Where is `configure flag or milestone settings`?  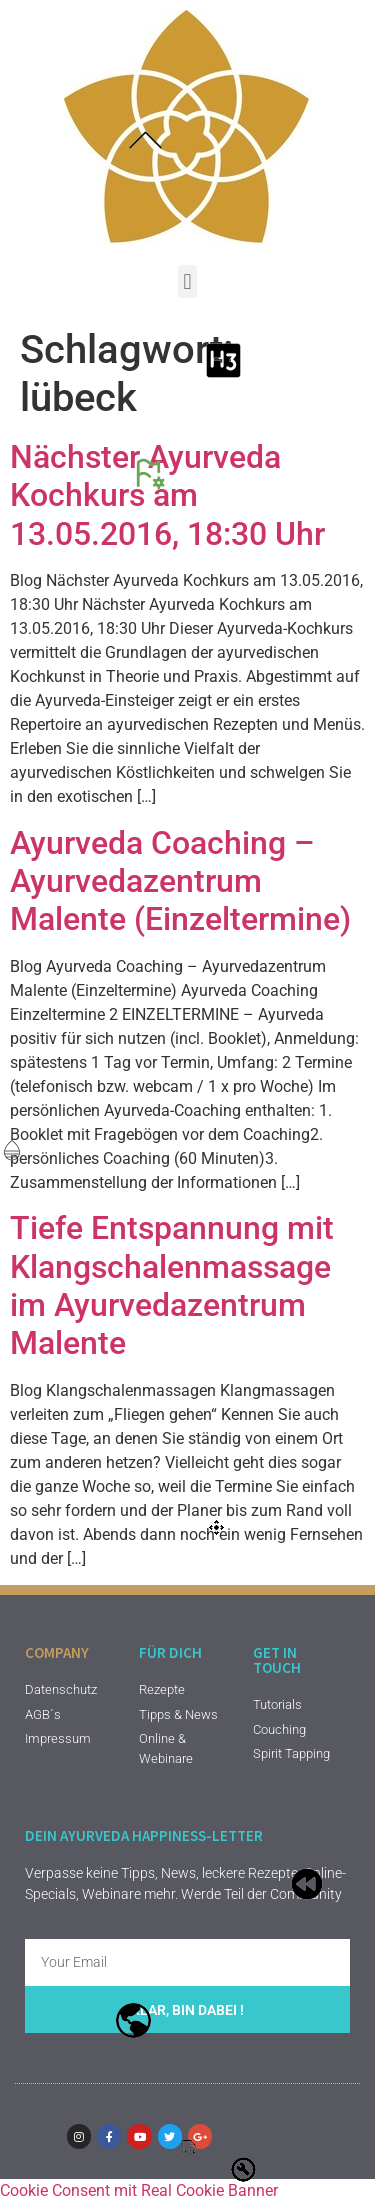 configure flag or milestone settings is located at coordinates (148, 472).